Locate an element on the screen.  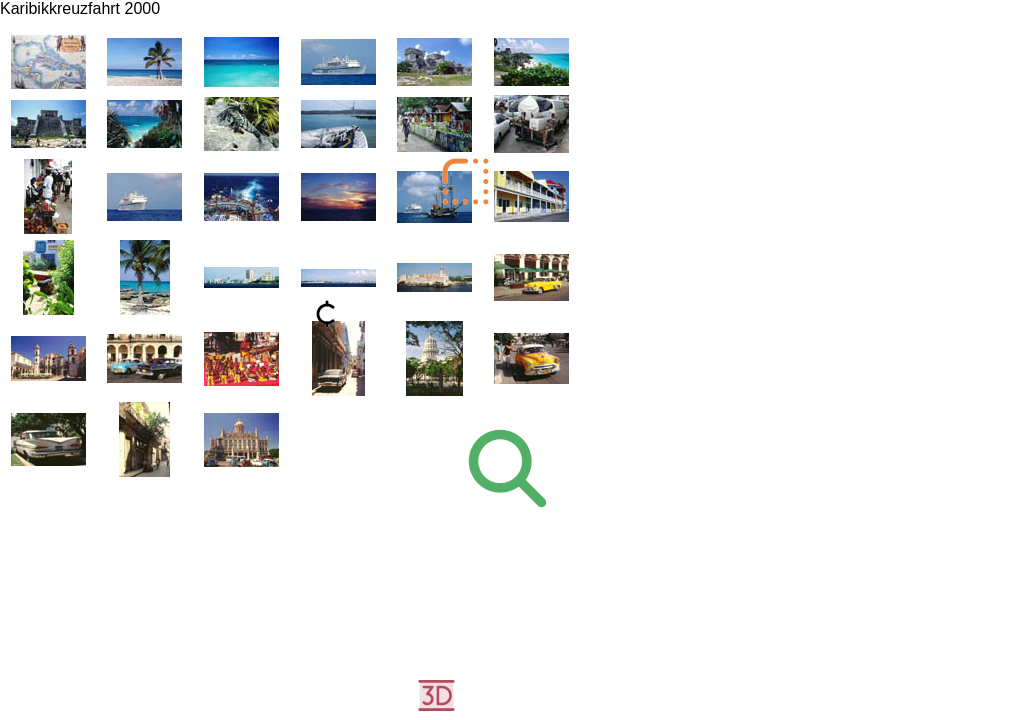
search for content or items is located at coordinates (507, 468).